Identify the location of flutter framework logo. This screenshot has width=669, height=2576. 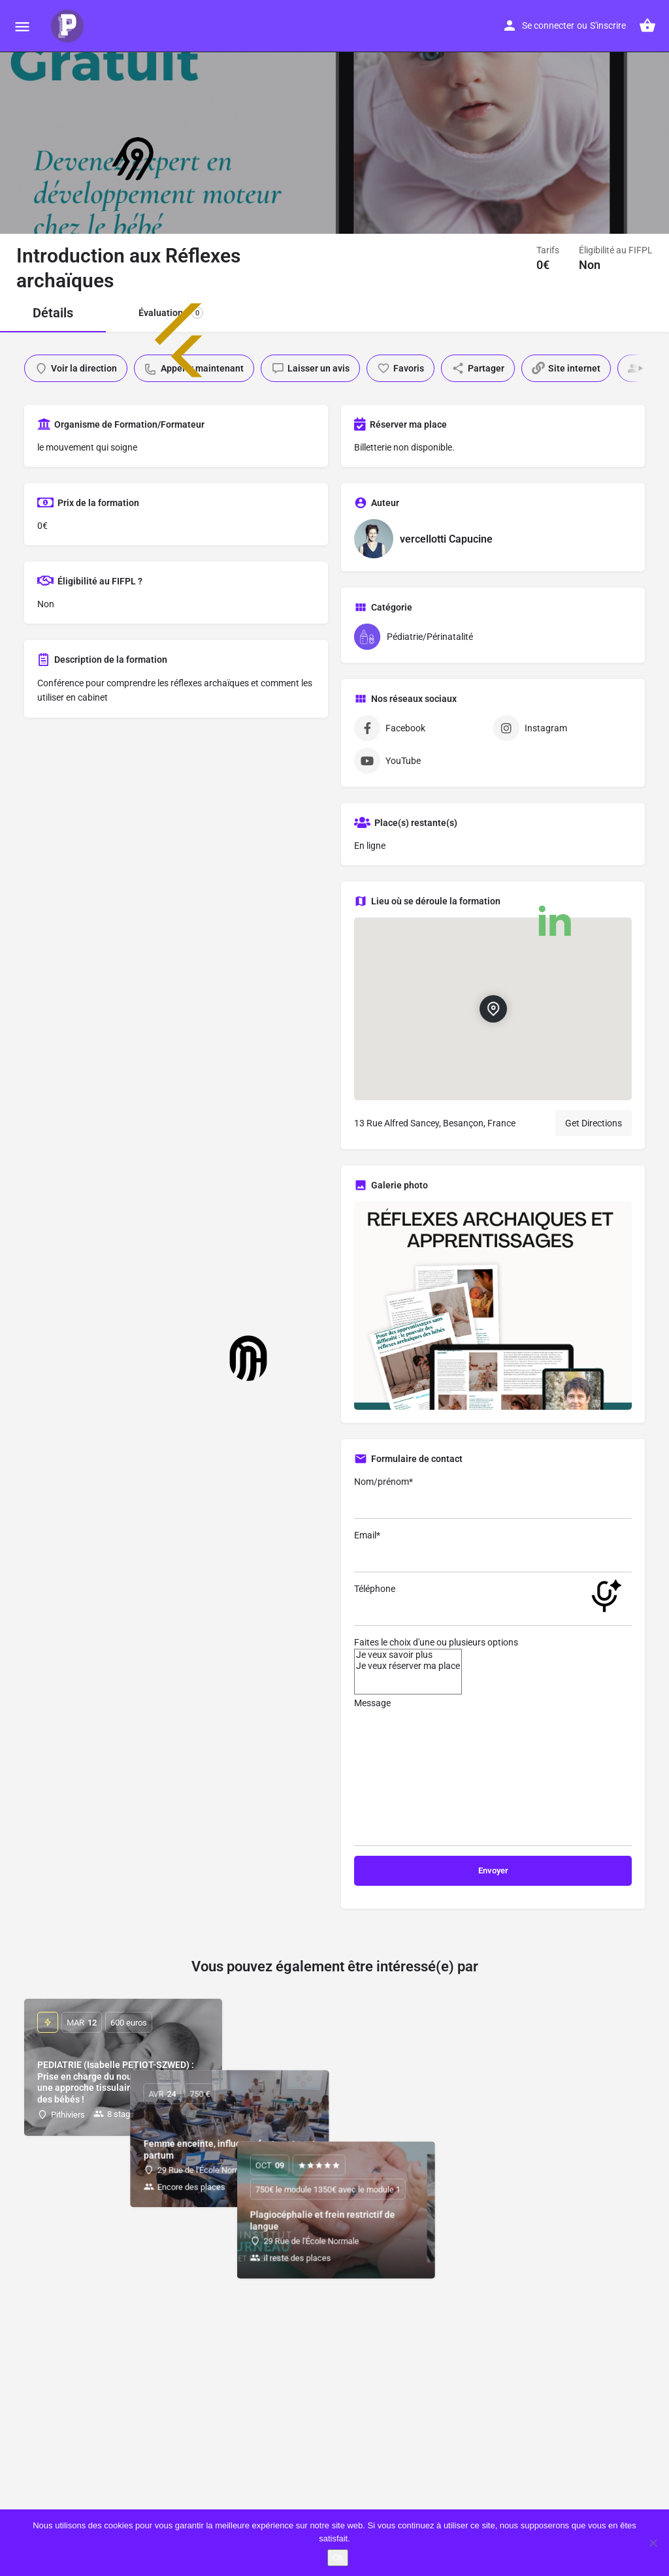
(182, 340).